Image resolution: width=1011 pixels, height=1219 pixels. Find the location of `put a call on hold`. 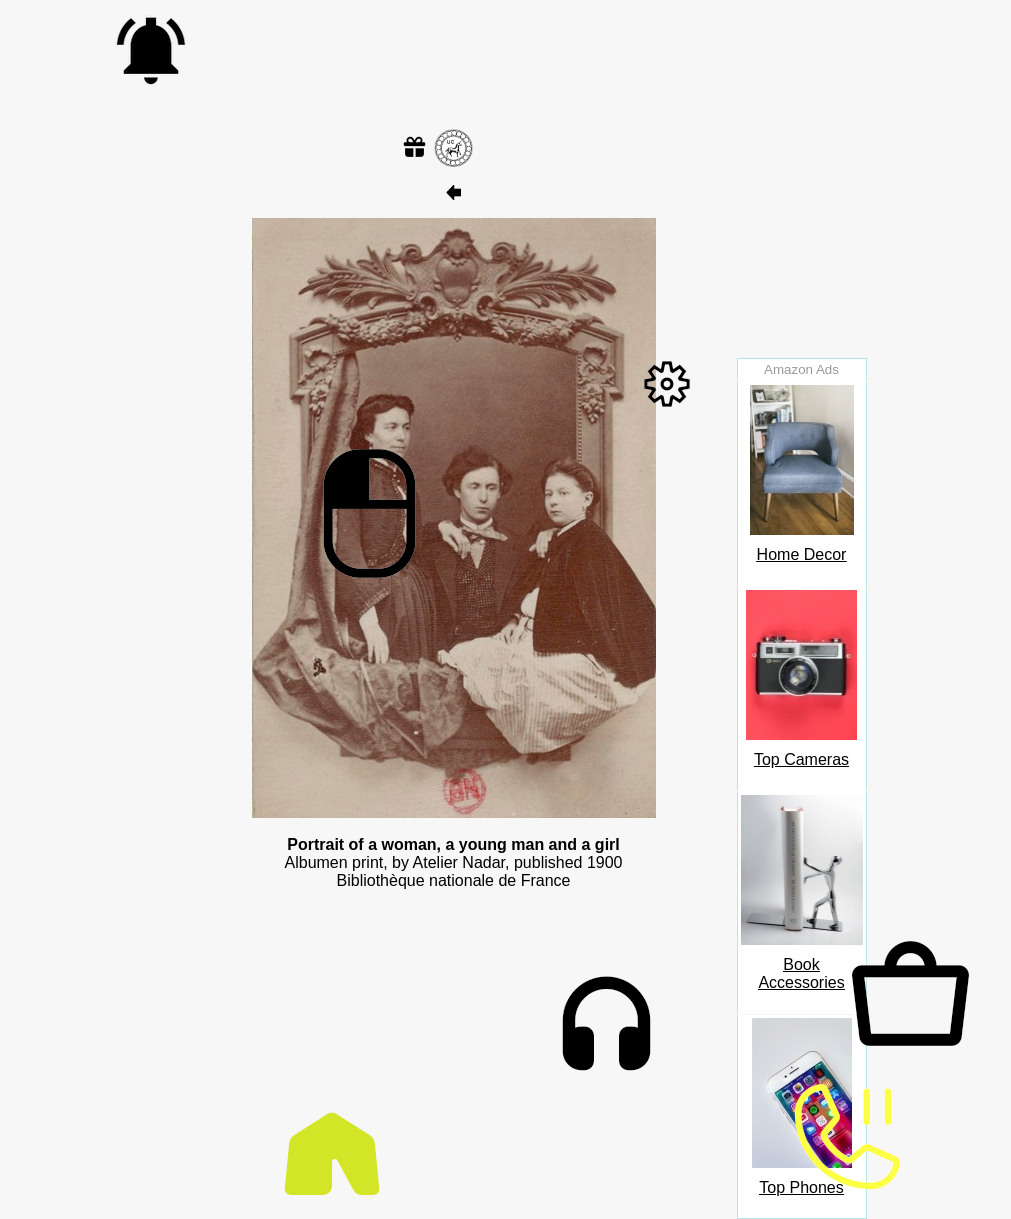

put a call on hold is located at coordinates (849, 1134).